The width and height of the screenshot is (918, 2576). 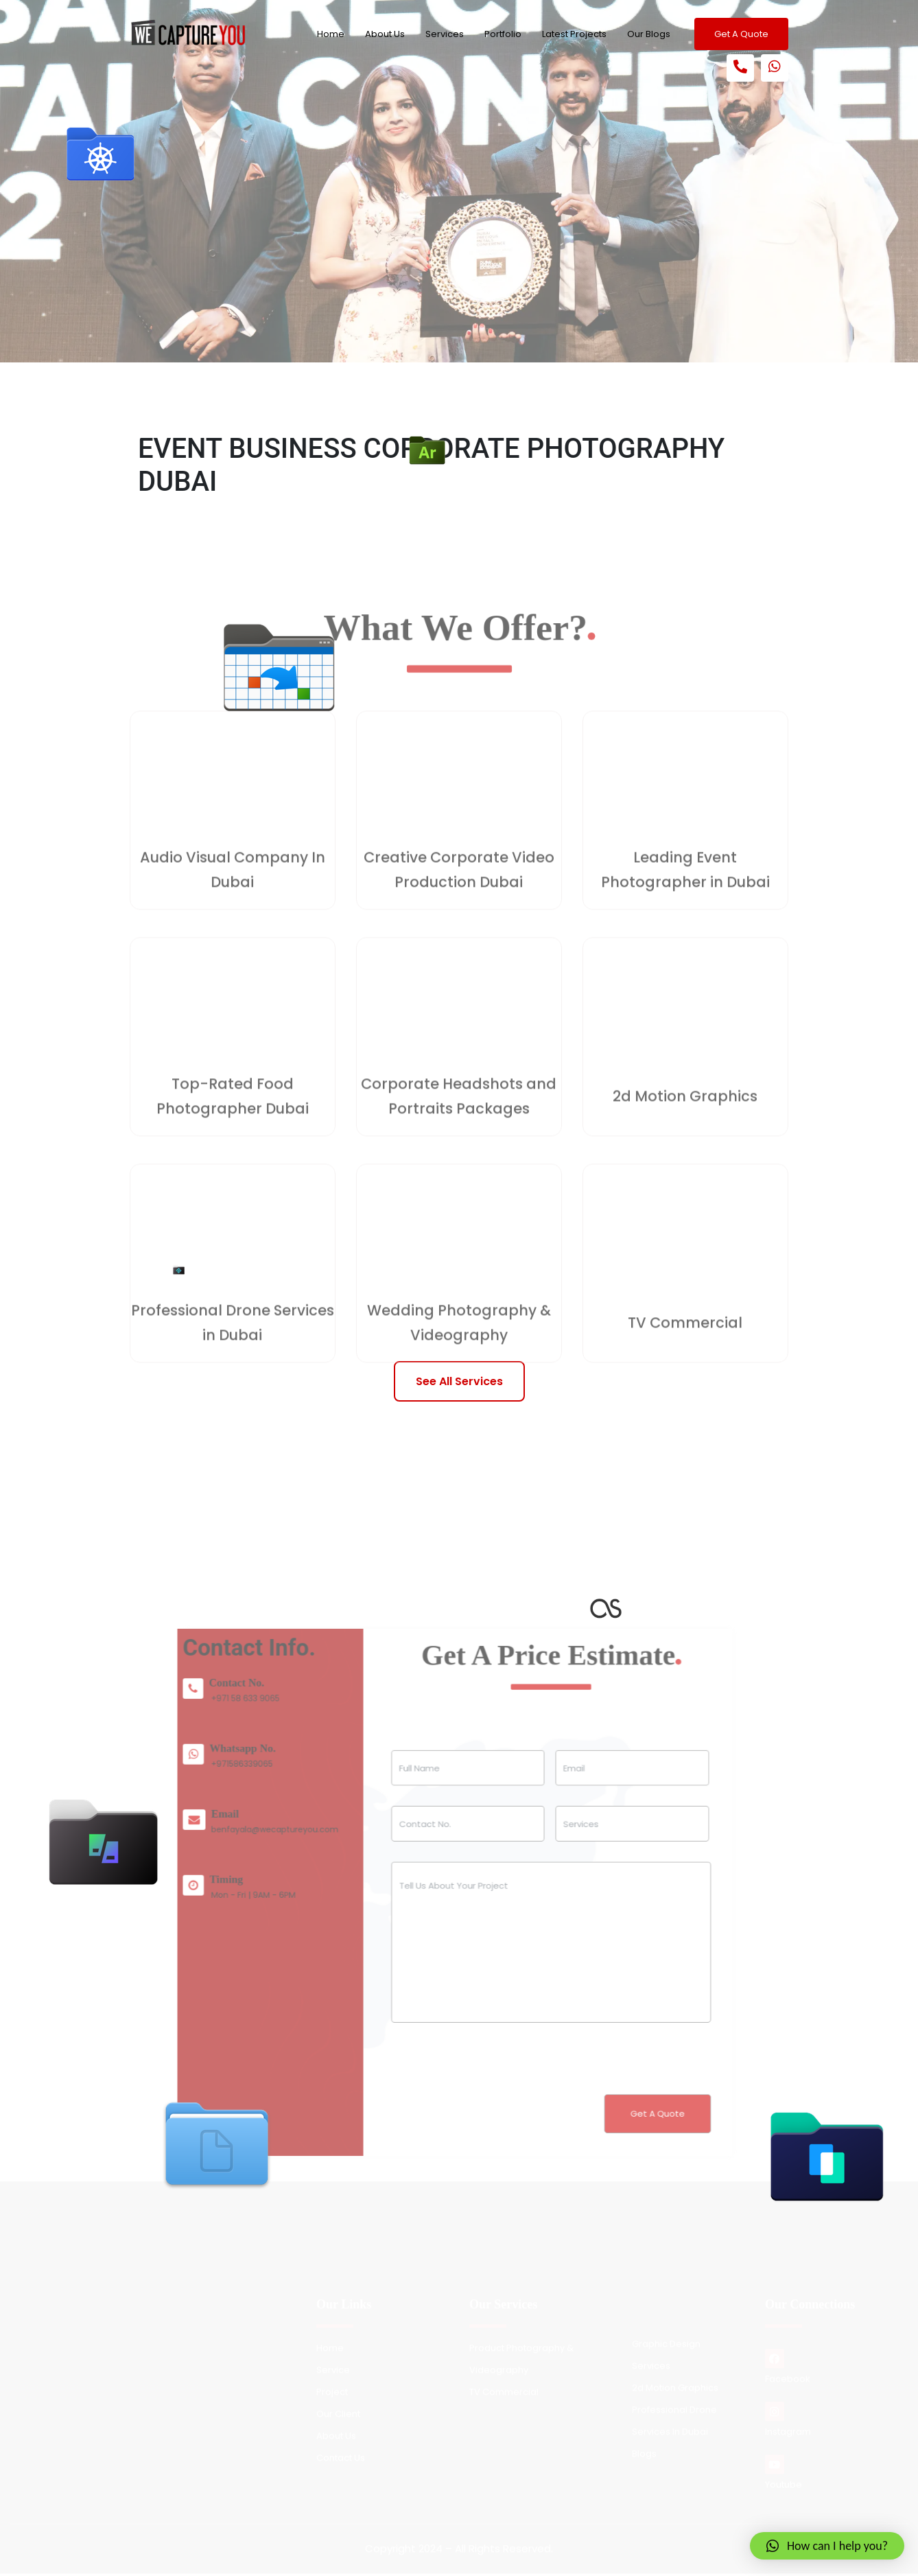 What do you see at coordinates (279, 671) in the screenshot?
I see `open folder containing scheduled items` at bounding box center [279, 671].